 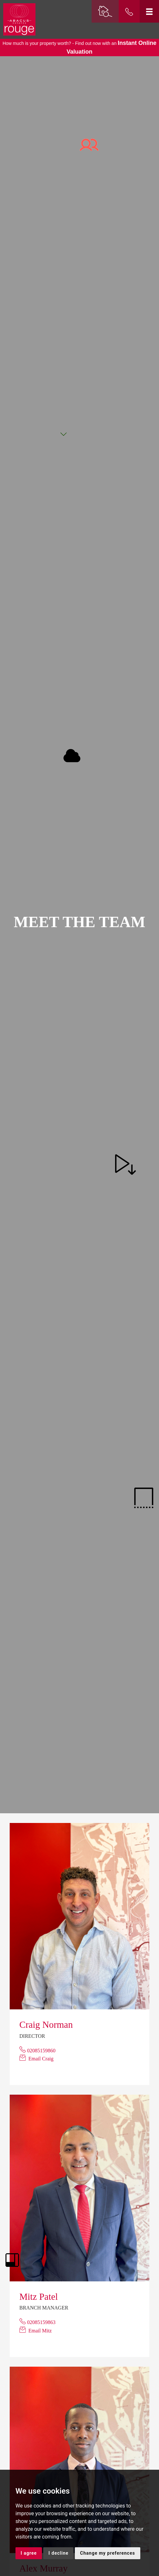 I want to click on view all users or members, so click(x=89, y=145).